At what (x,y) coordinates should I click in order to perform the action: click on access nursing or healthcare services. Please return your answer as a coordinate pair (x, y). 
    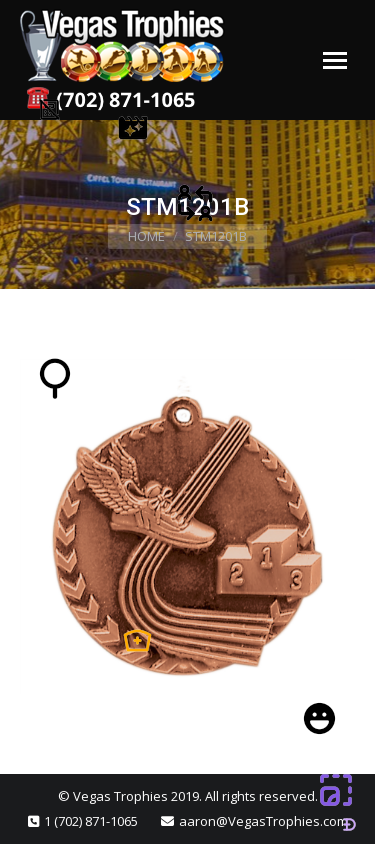
    Looking at the image, I should click on (137, 640).